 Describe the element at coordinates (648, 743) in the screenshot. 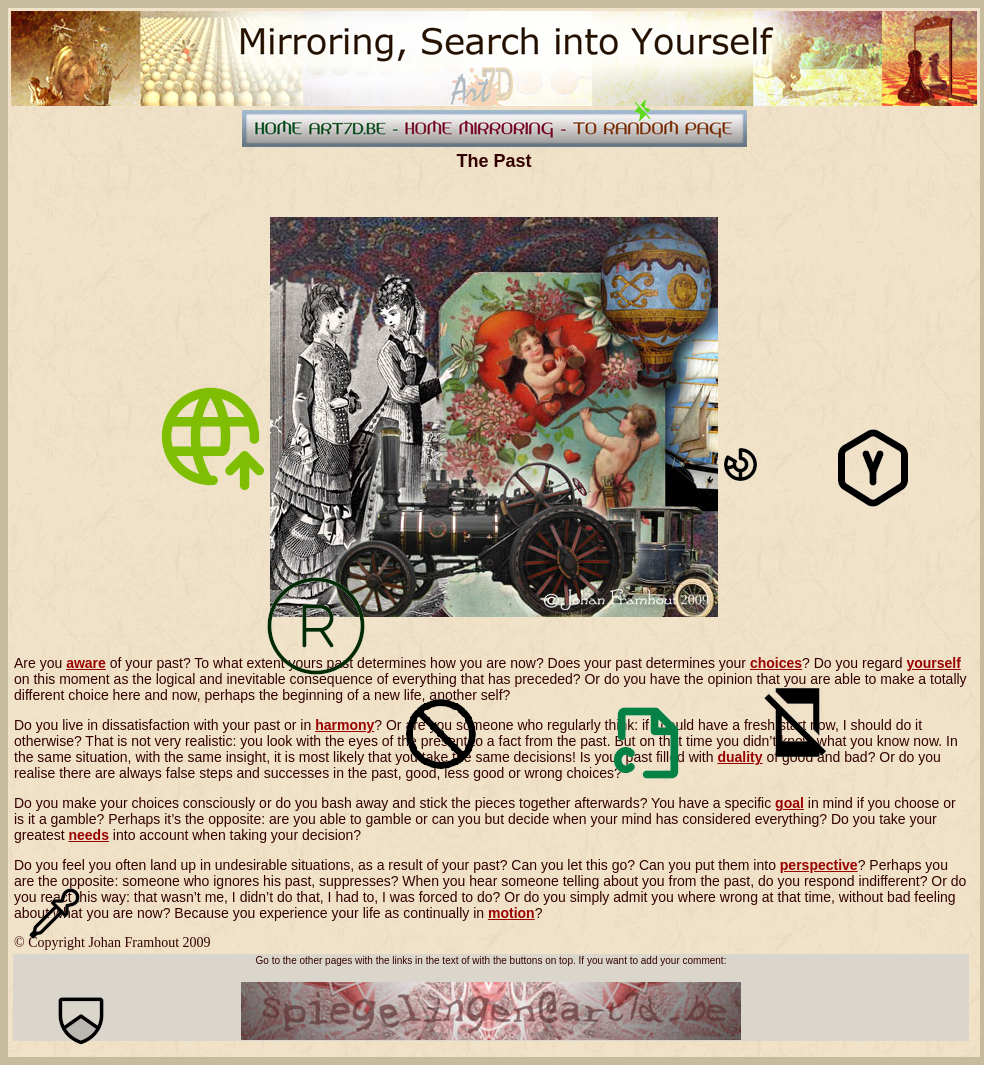

I see `open a C programming language file` at that location.